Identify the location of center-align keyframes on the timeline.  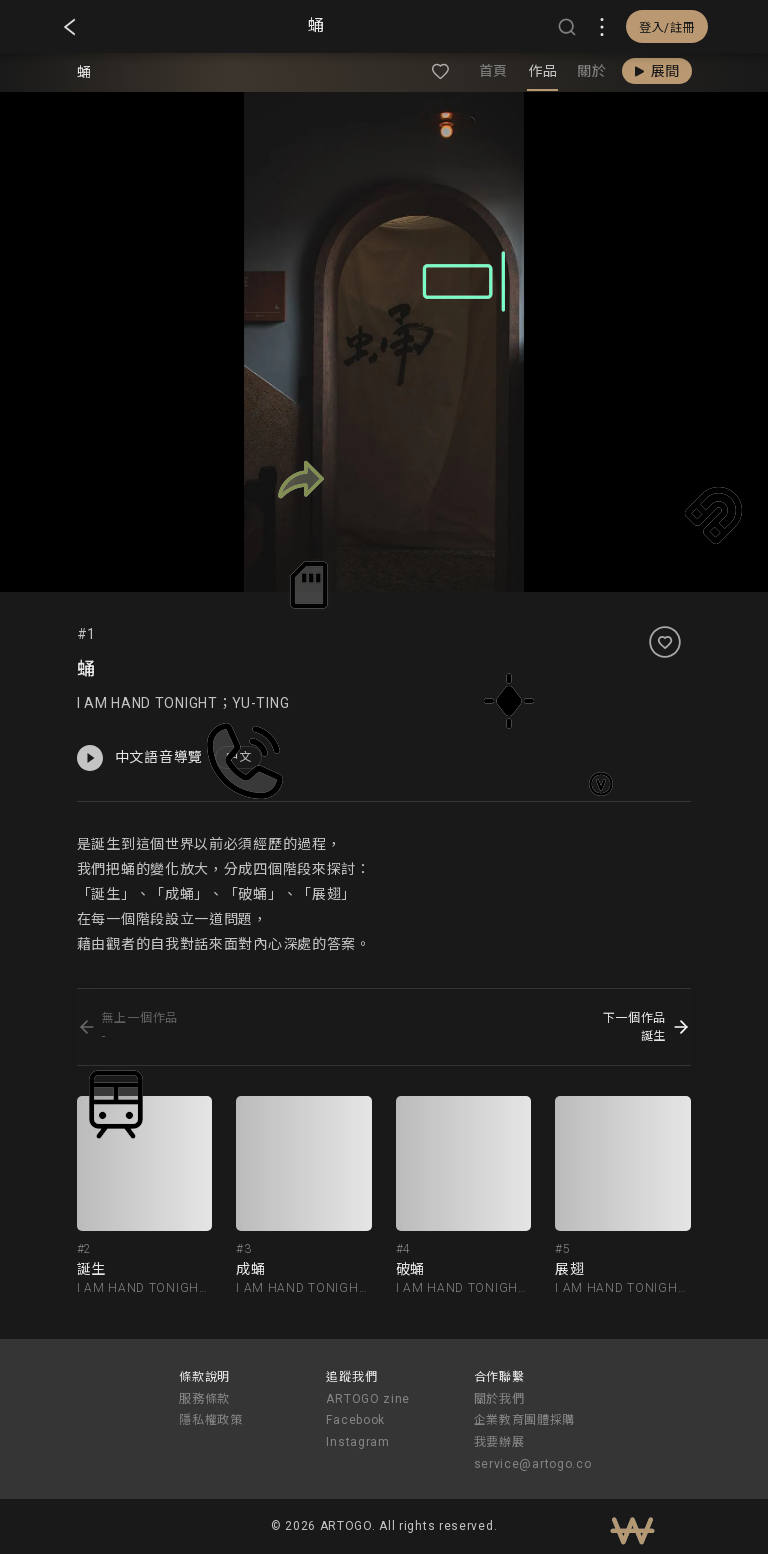
(509, 701).